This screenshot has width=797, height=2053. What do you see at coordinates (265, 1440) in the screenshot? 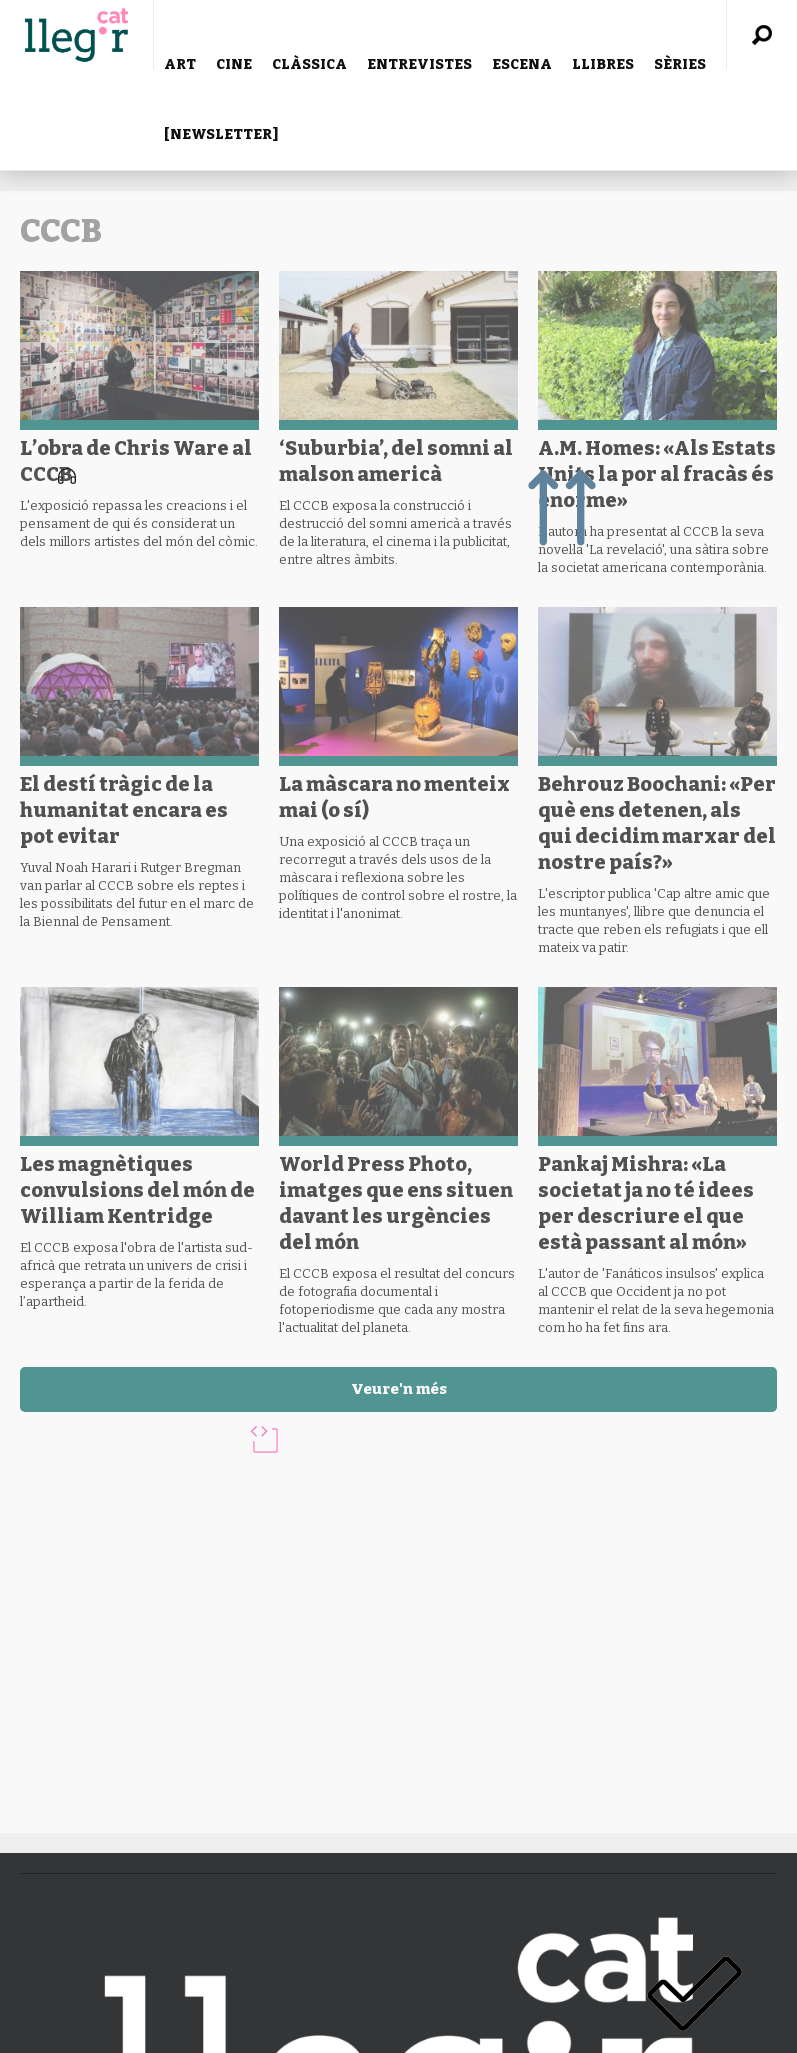
I see `insert a code block or snippet` at bounding box center [265, 1440].